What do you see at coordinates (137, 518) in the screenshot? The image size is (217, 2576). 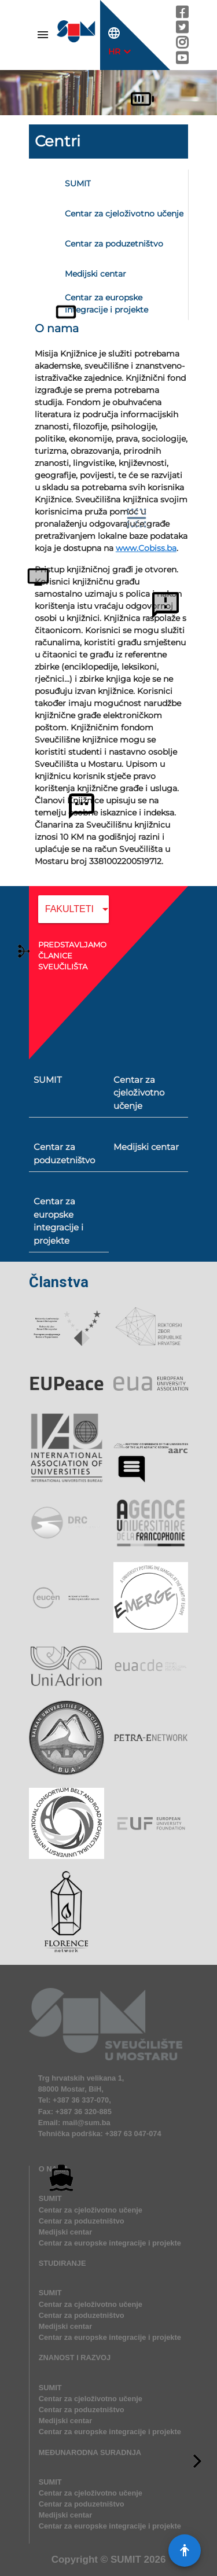 I see `apply horizontal border to selected cells` at bounding box center [137, 518].